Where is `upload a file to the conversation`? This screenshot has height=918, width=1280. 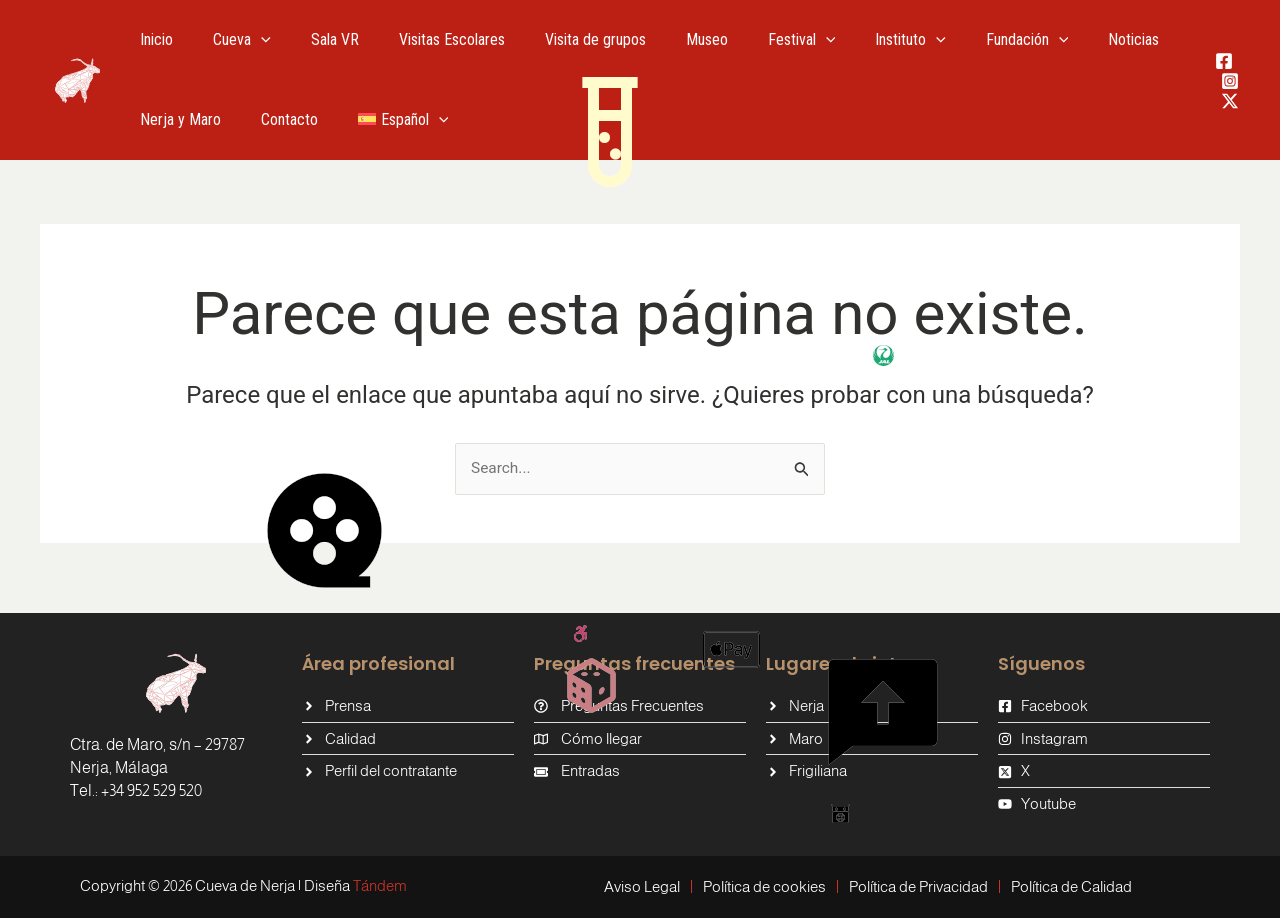
upload a file to the conversation is located at coordinates (883, 708).